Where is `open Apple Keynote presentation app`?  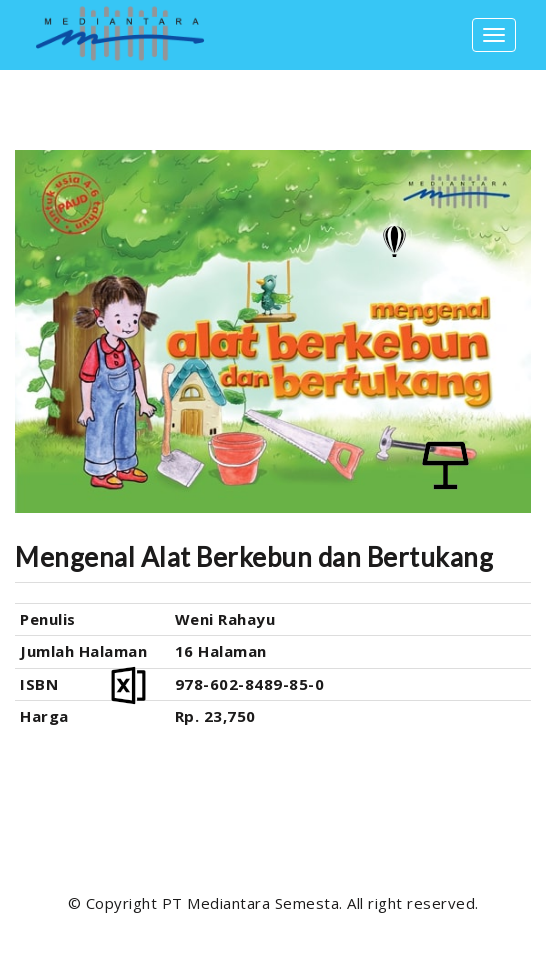 open Apple Keynote presentation app is located at coordinates (445, 465).